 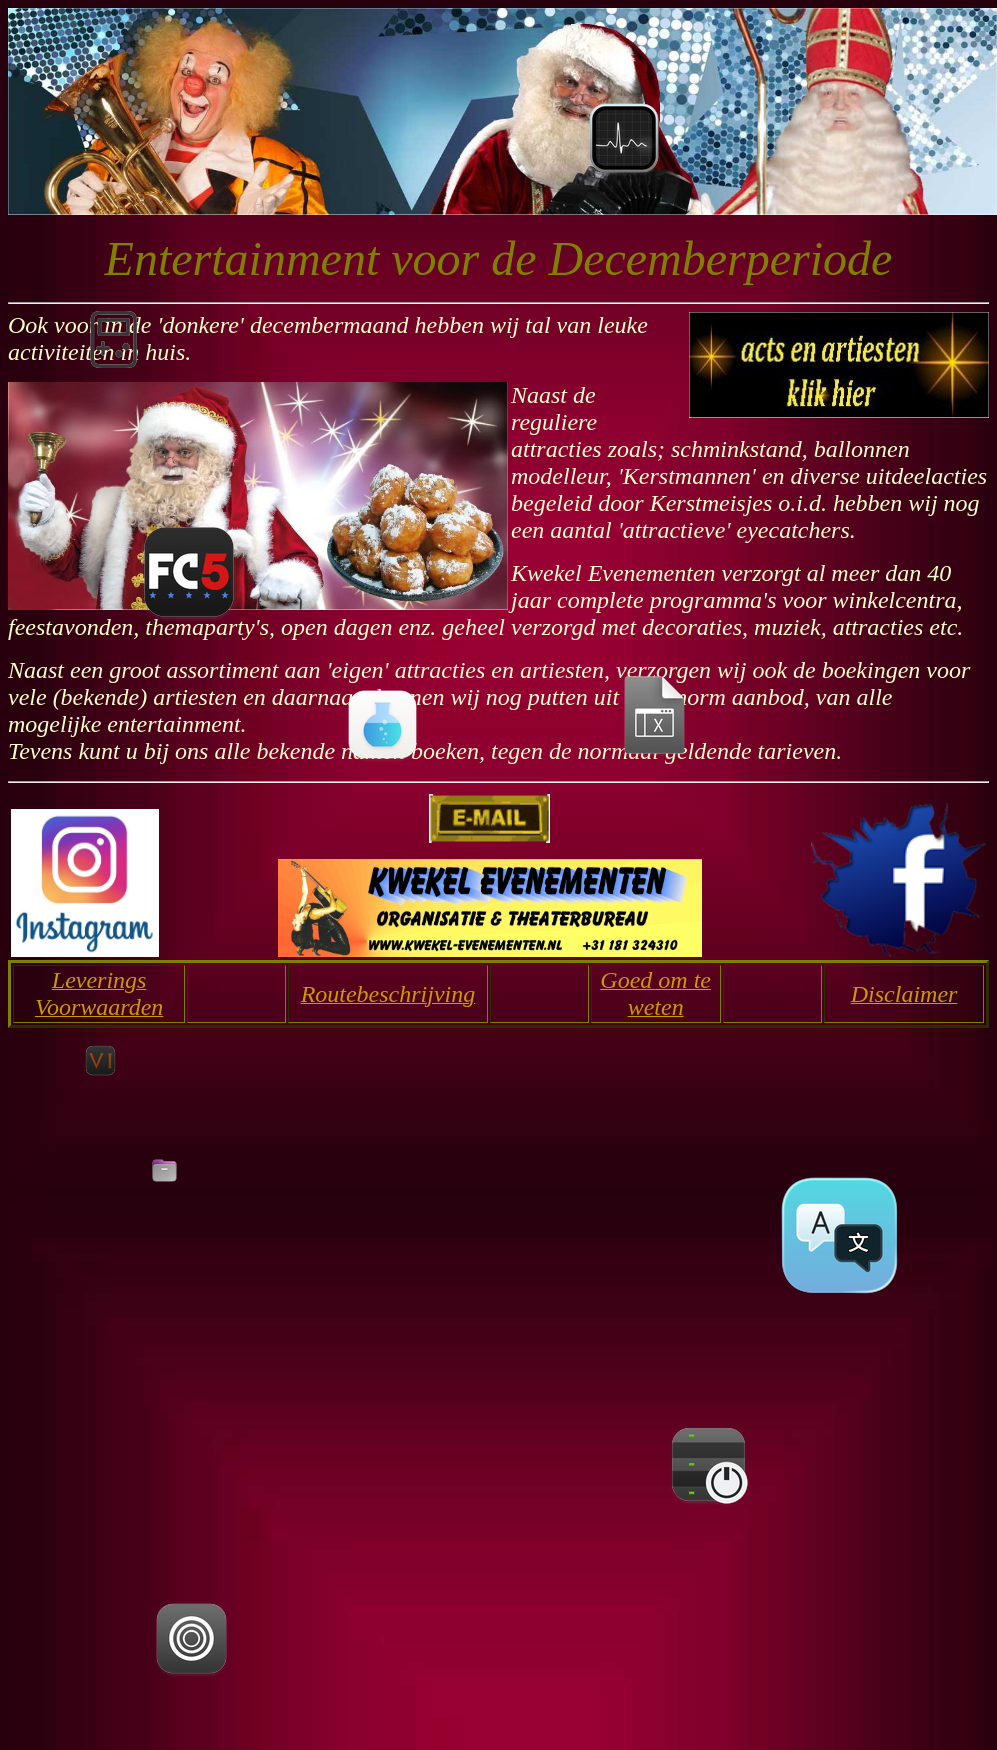 I want to click on open the translation app, so click(x=839, y=1235).